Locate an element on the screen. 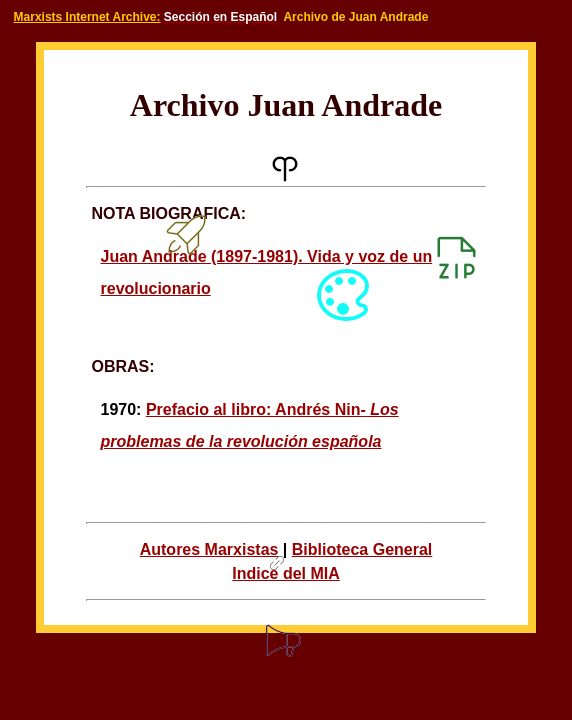  make an announcement or broadcast is located at coordinates (281, 641).